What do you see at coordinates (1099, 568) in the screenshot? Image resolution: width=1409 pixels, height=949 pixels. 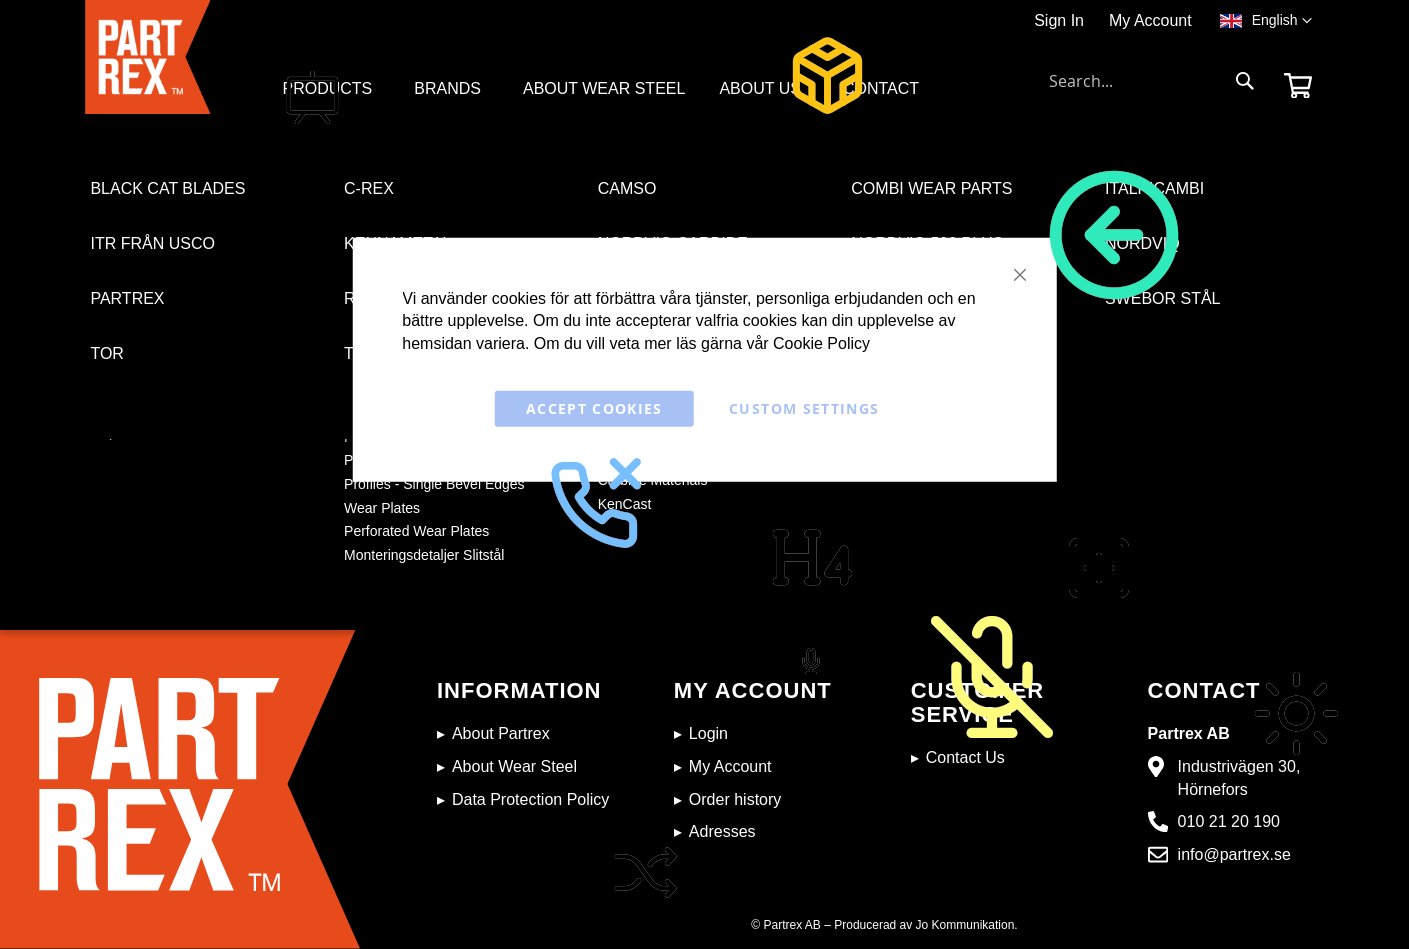 I see `add a new item or entry` at bounding box center [1099, 568].